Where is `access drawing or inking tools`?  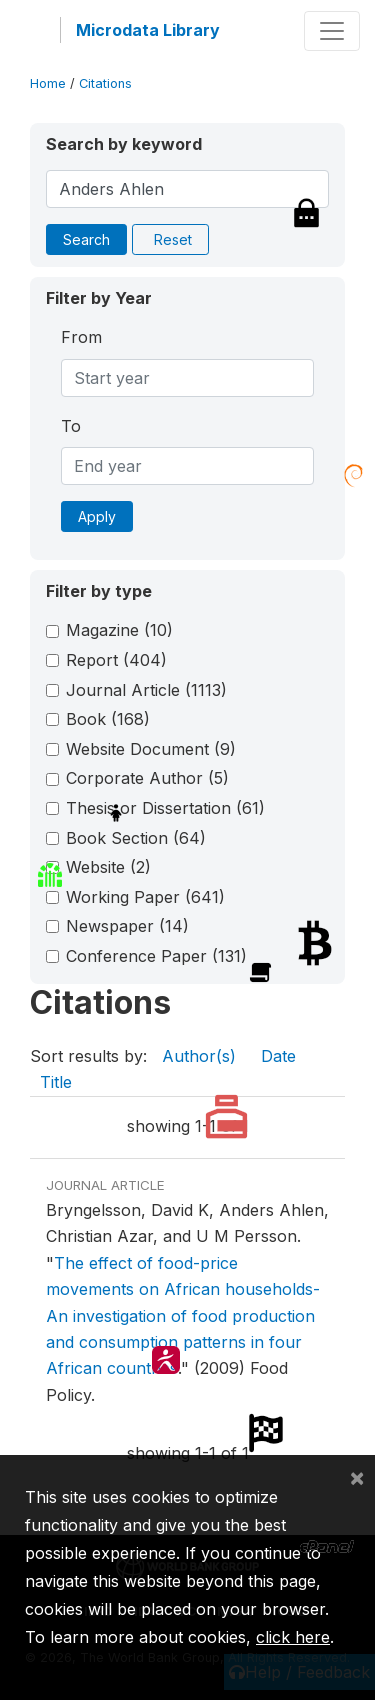 access drawing or inking tools is located at coordinates (226, 1115).